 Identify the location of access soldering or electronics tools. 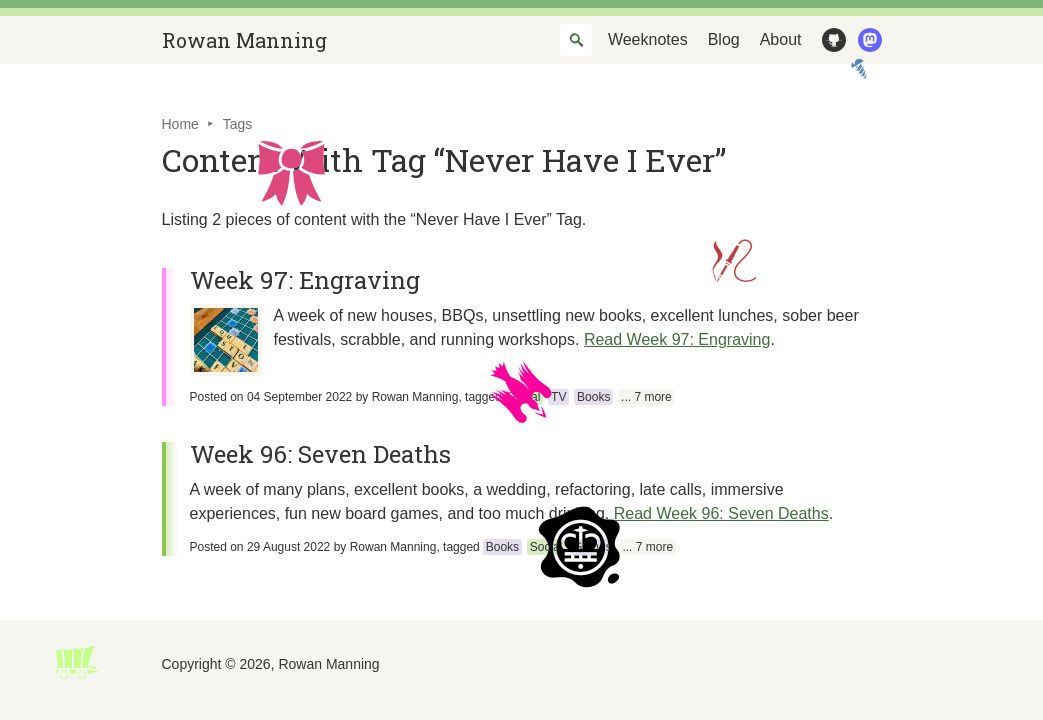
(733, 261).